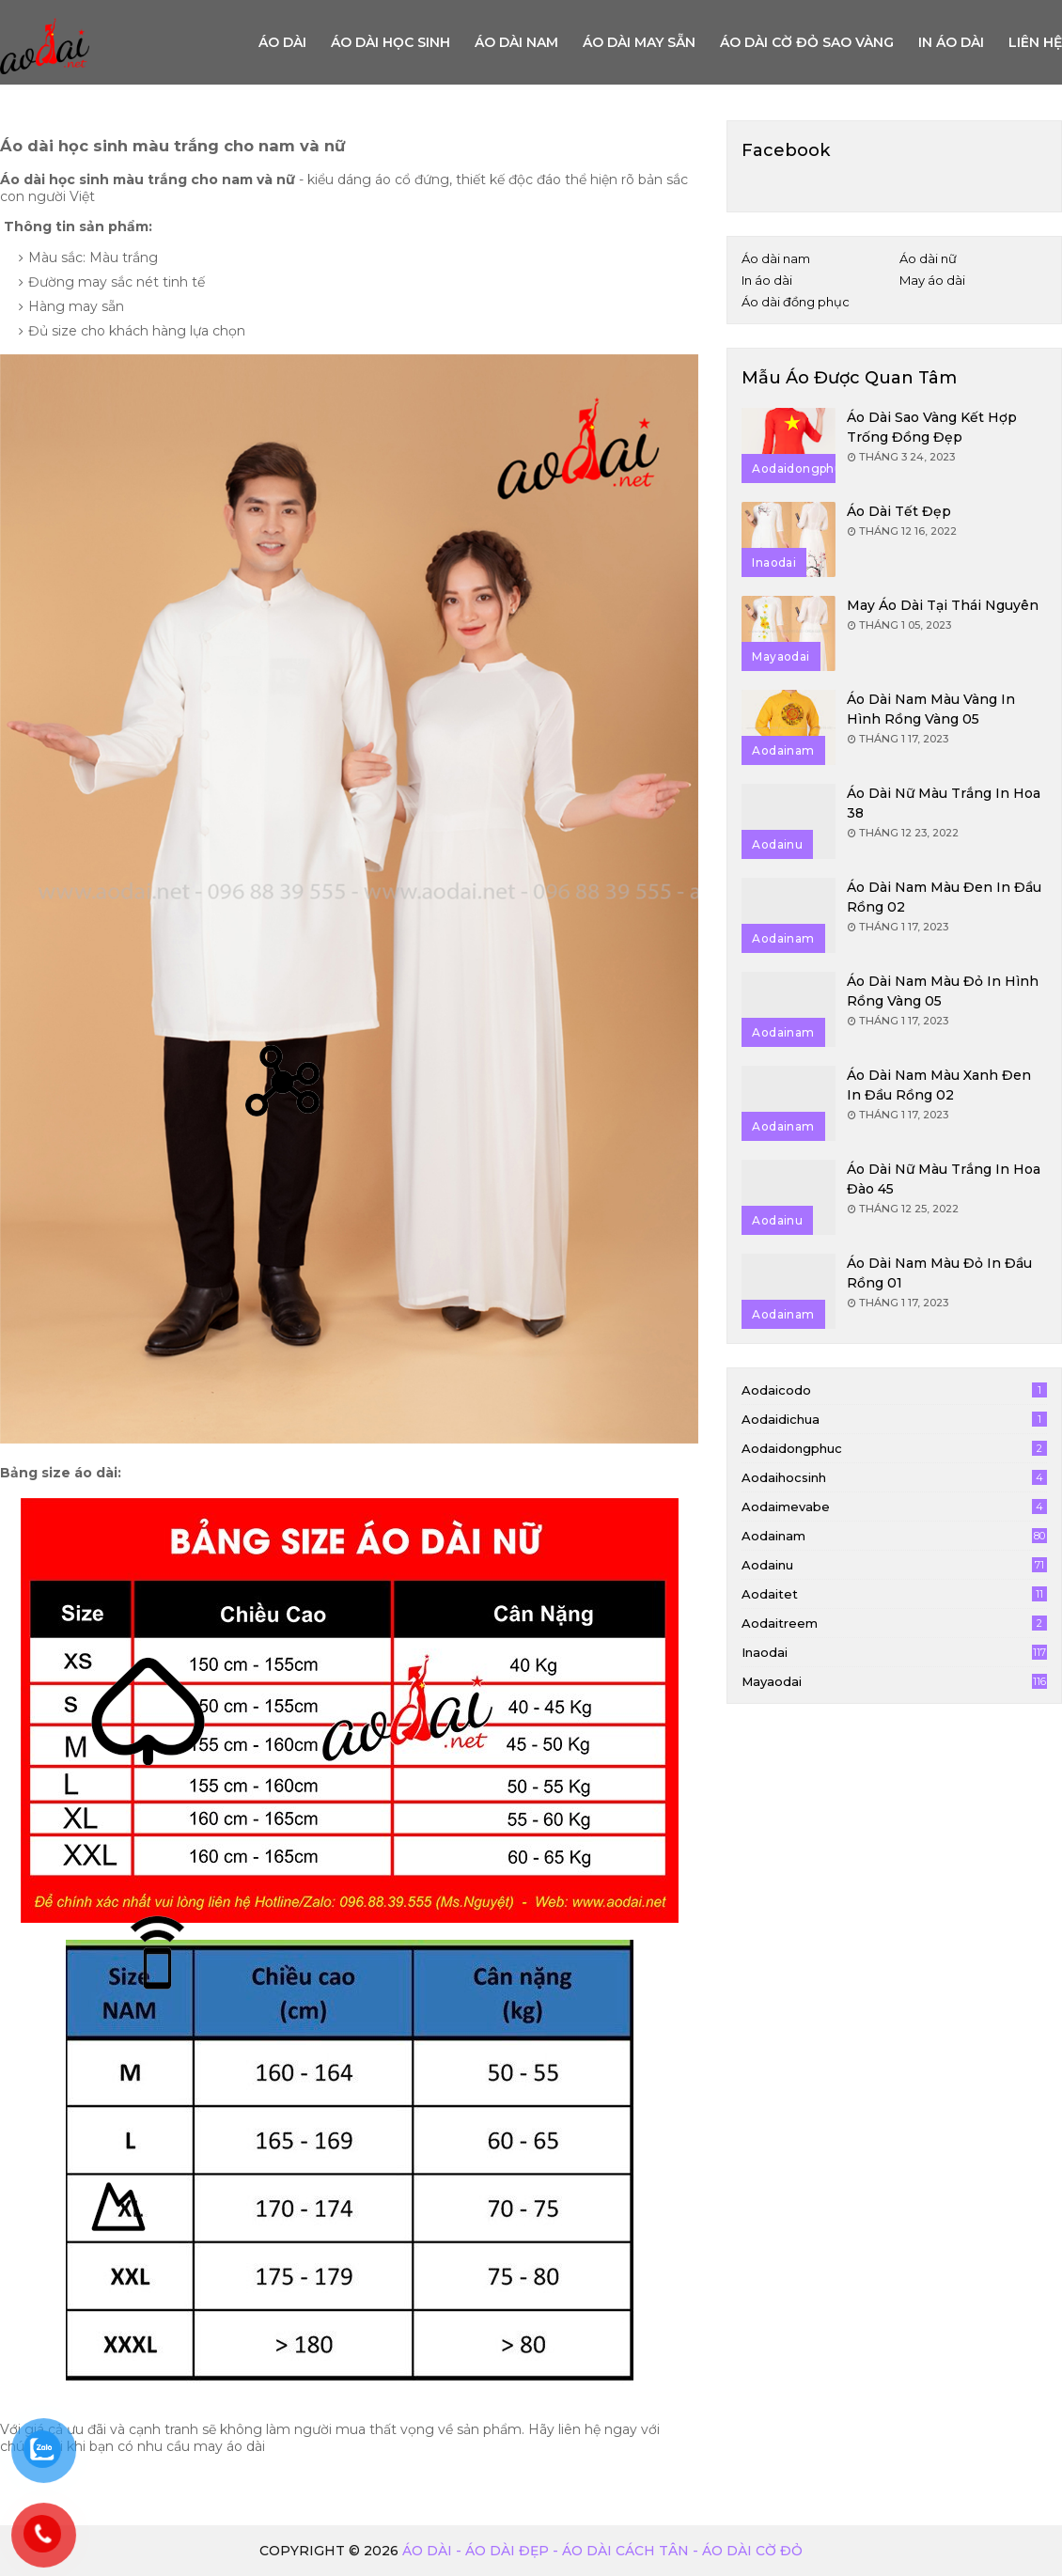  Describe the element at coordinates (282, 1082) in the screenshot. I see `view network connections or relationships` at that location.